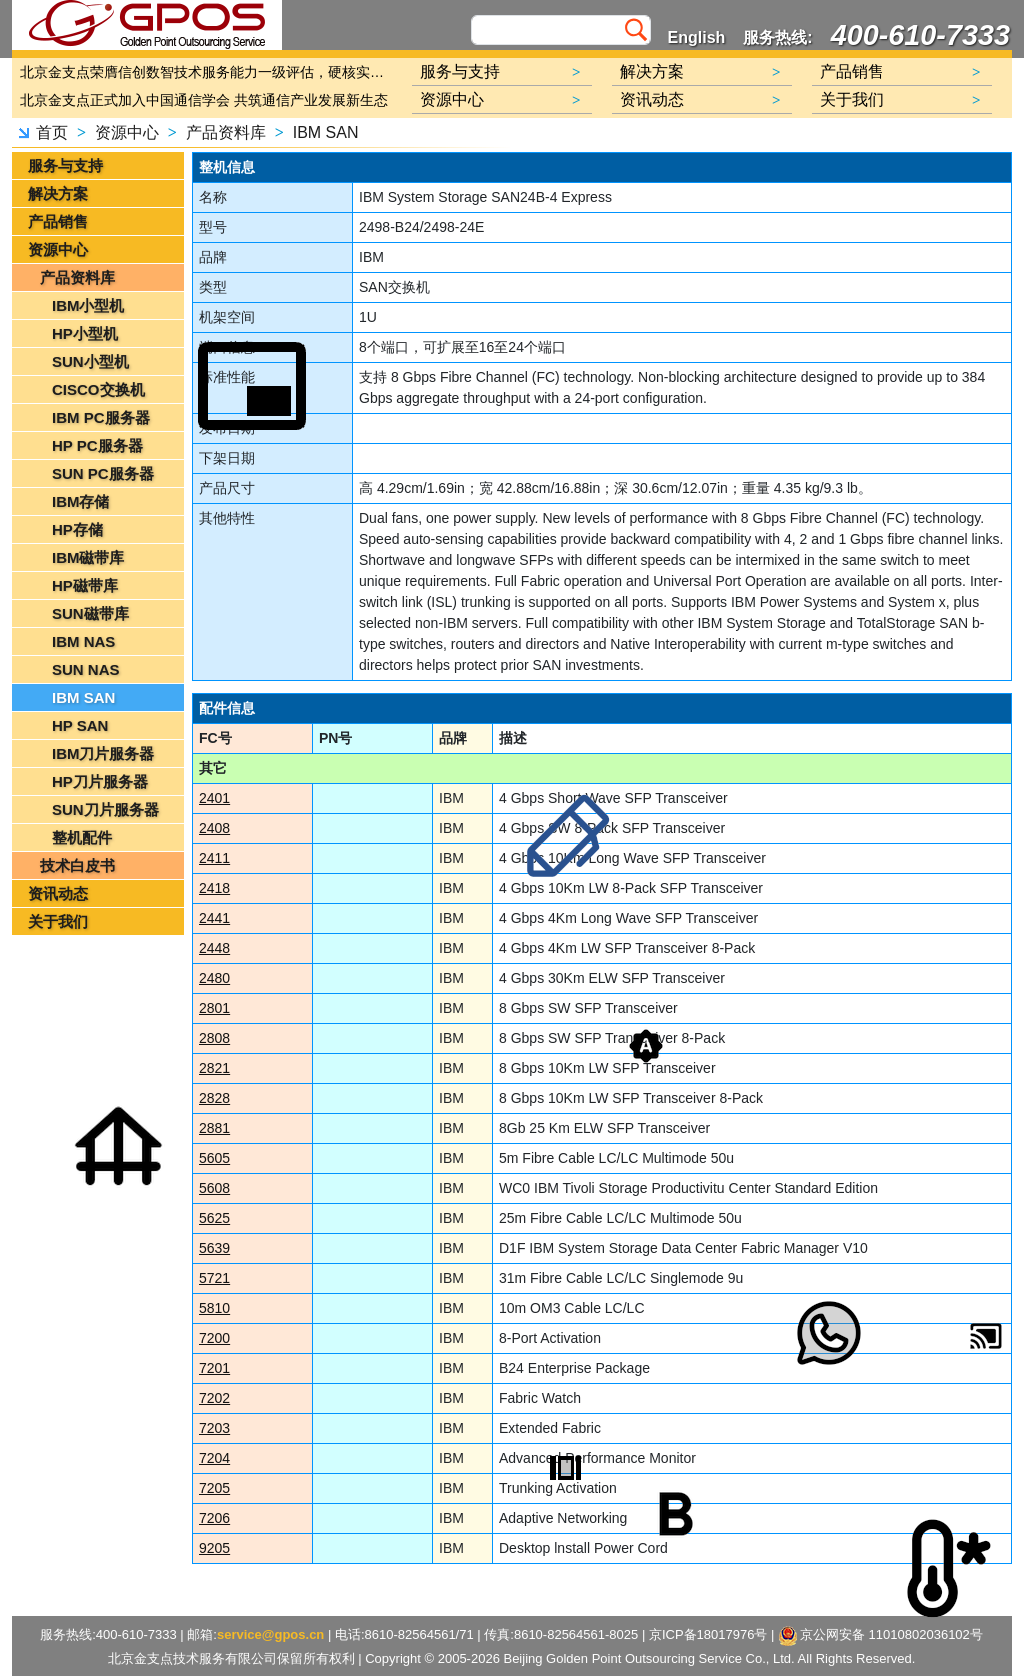 The height and width of the screenshot is (1676, 1024). I want to click on indicates low temperature or cold conditions, so click(940, 1568).